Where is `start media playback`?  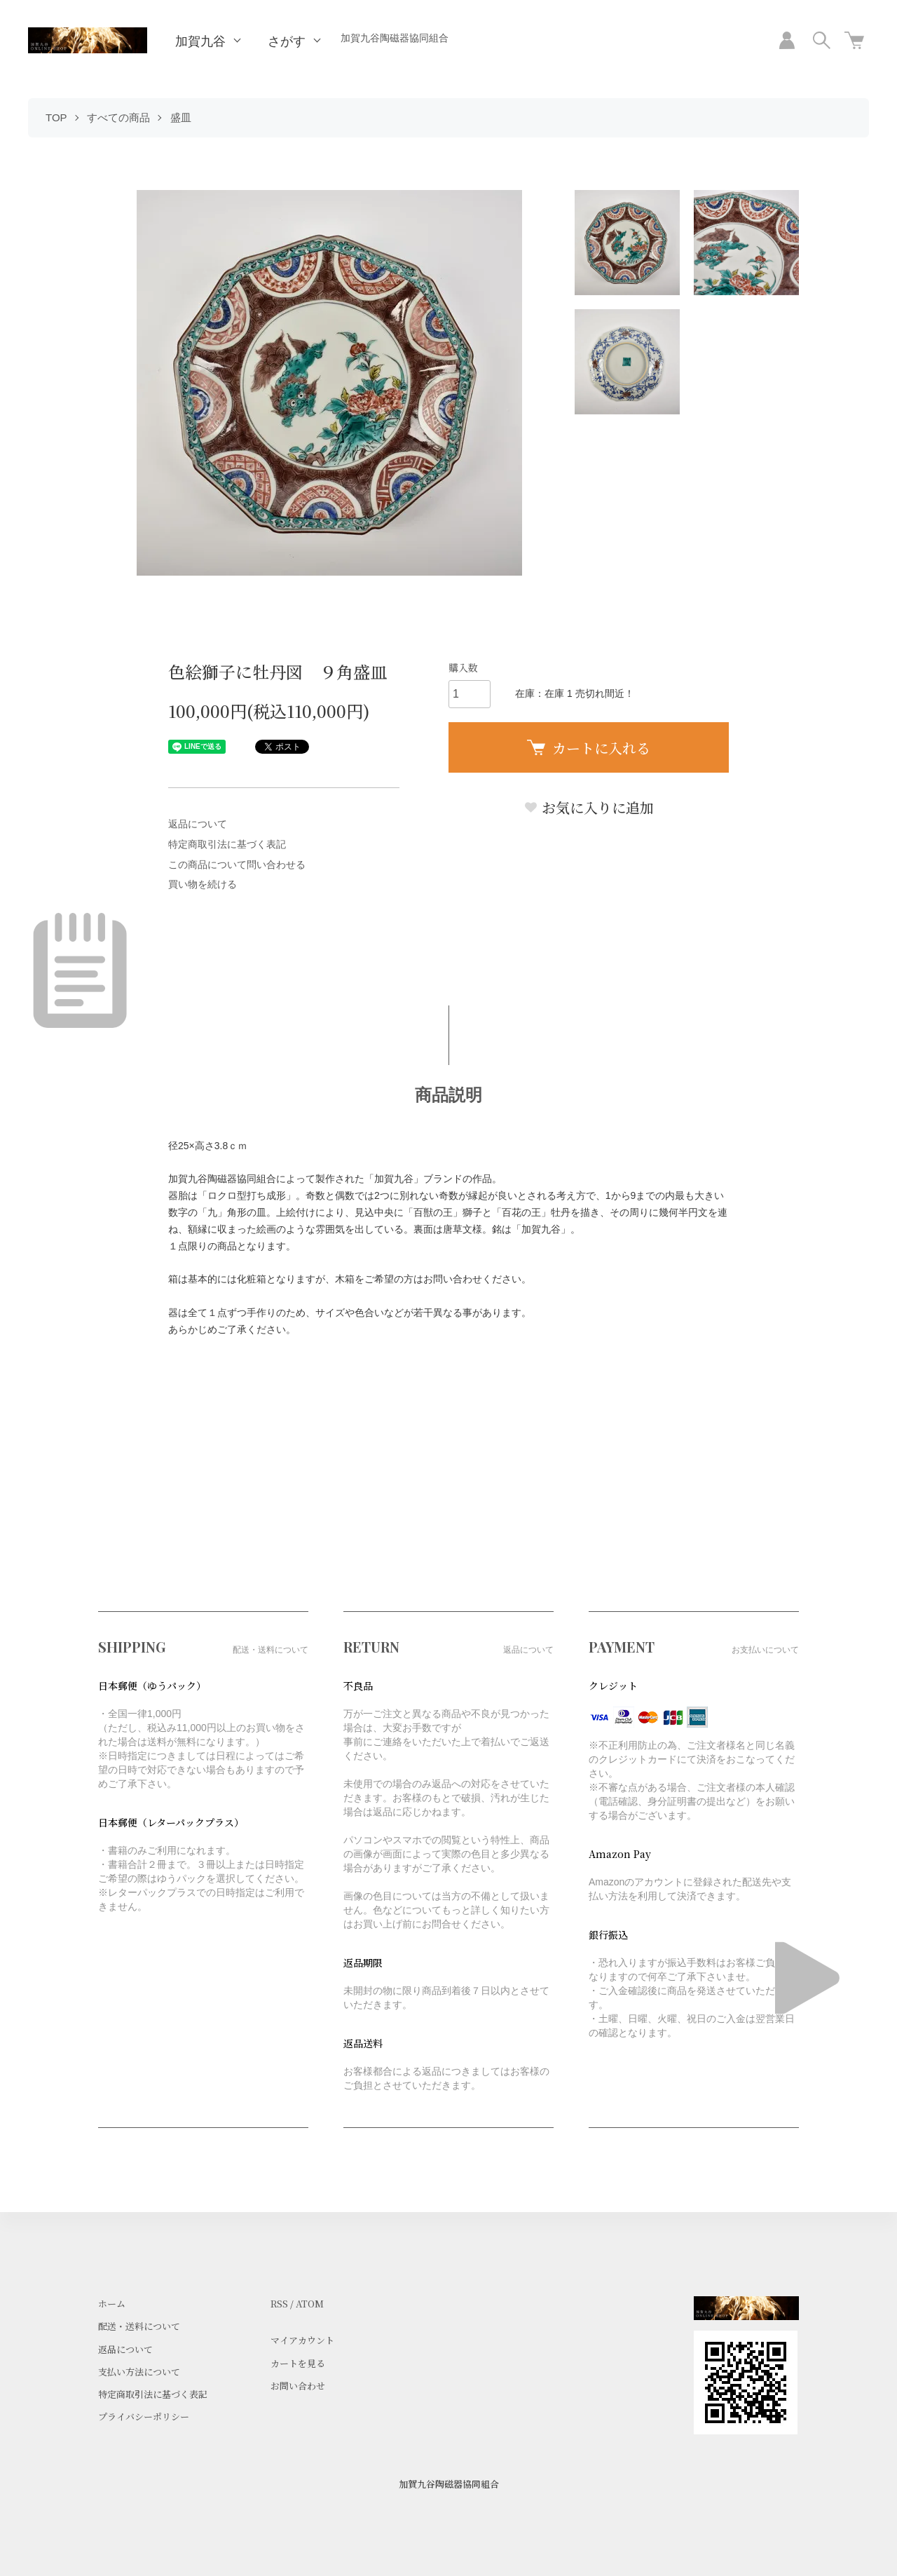
start media playback is located at coordinates (804, 1978).